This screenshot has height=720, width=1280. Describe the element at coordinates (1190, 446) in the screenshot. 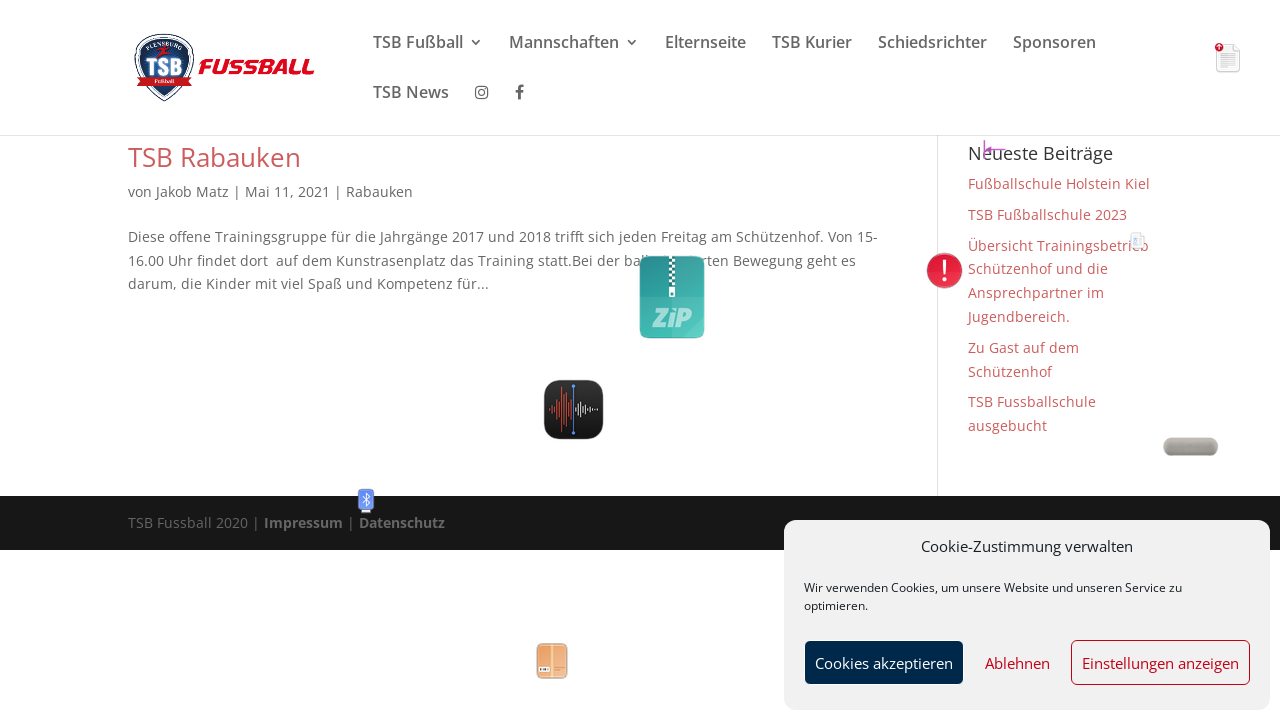

I see `bluetooth speaker device detected` at that location.